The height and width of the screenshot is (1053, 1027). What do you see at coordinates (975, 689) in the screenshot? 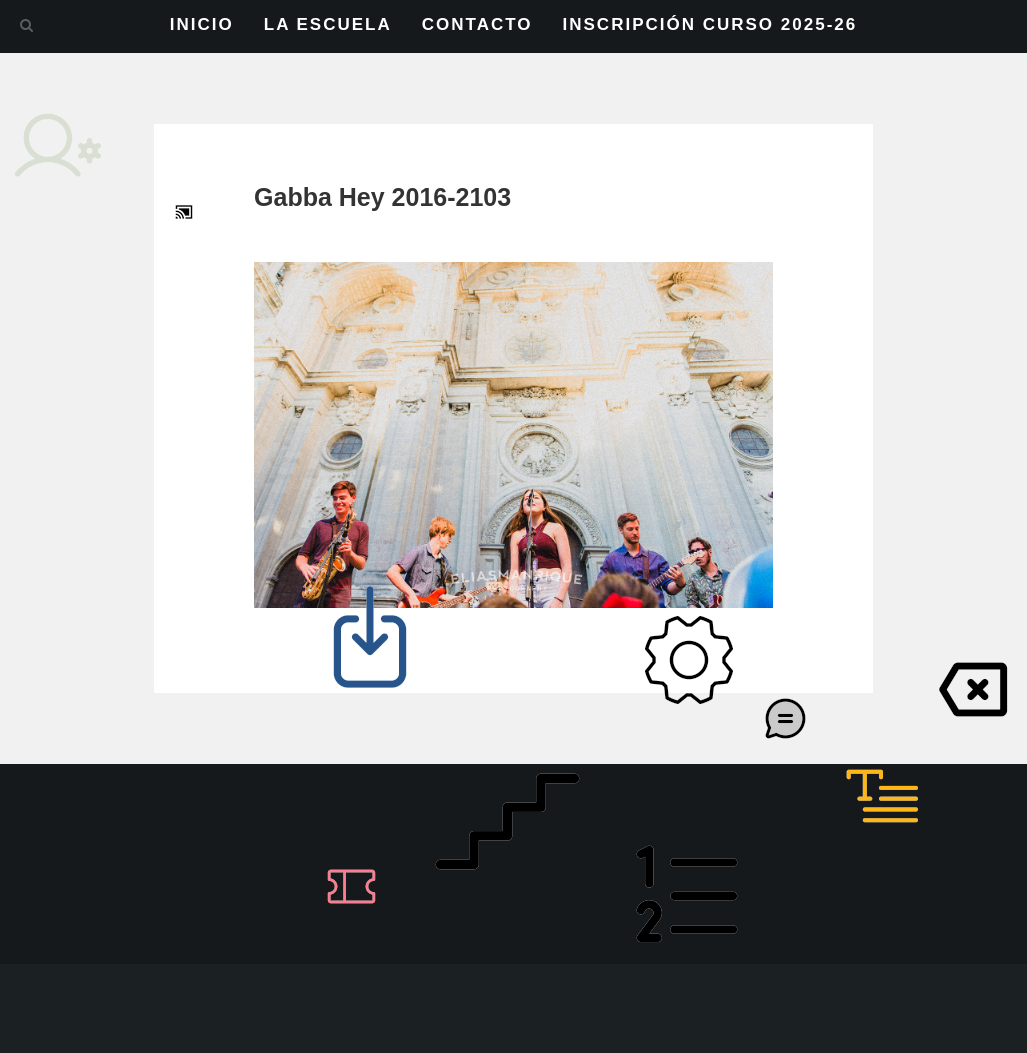
I see `delete the previous character` at bounding box center [975, 689].